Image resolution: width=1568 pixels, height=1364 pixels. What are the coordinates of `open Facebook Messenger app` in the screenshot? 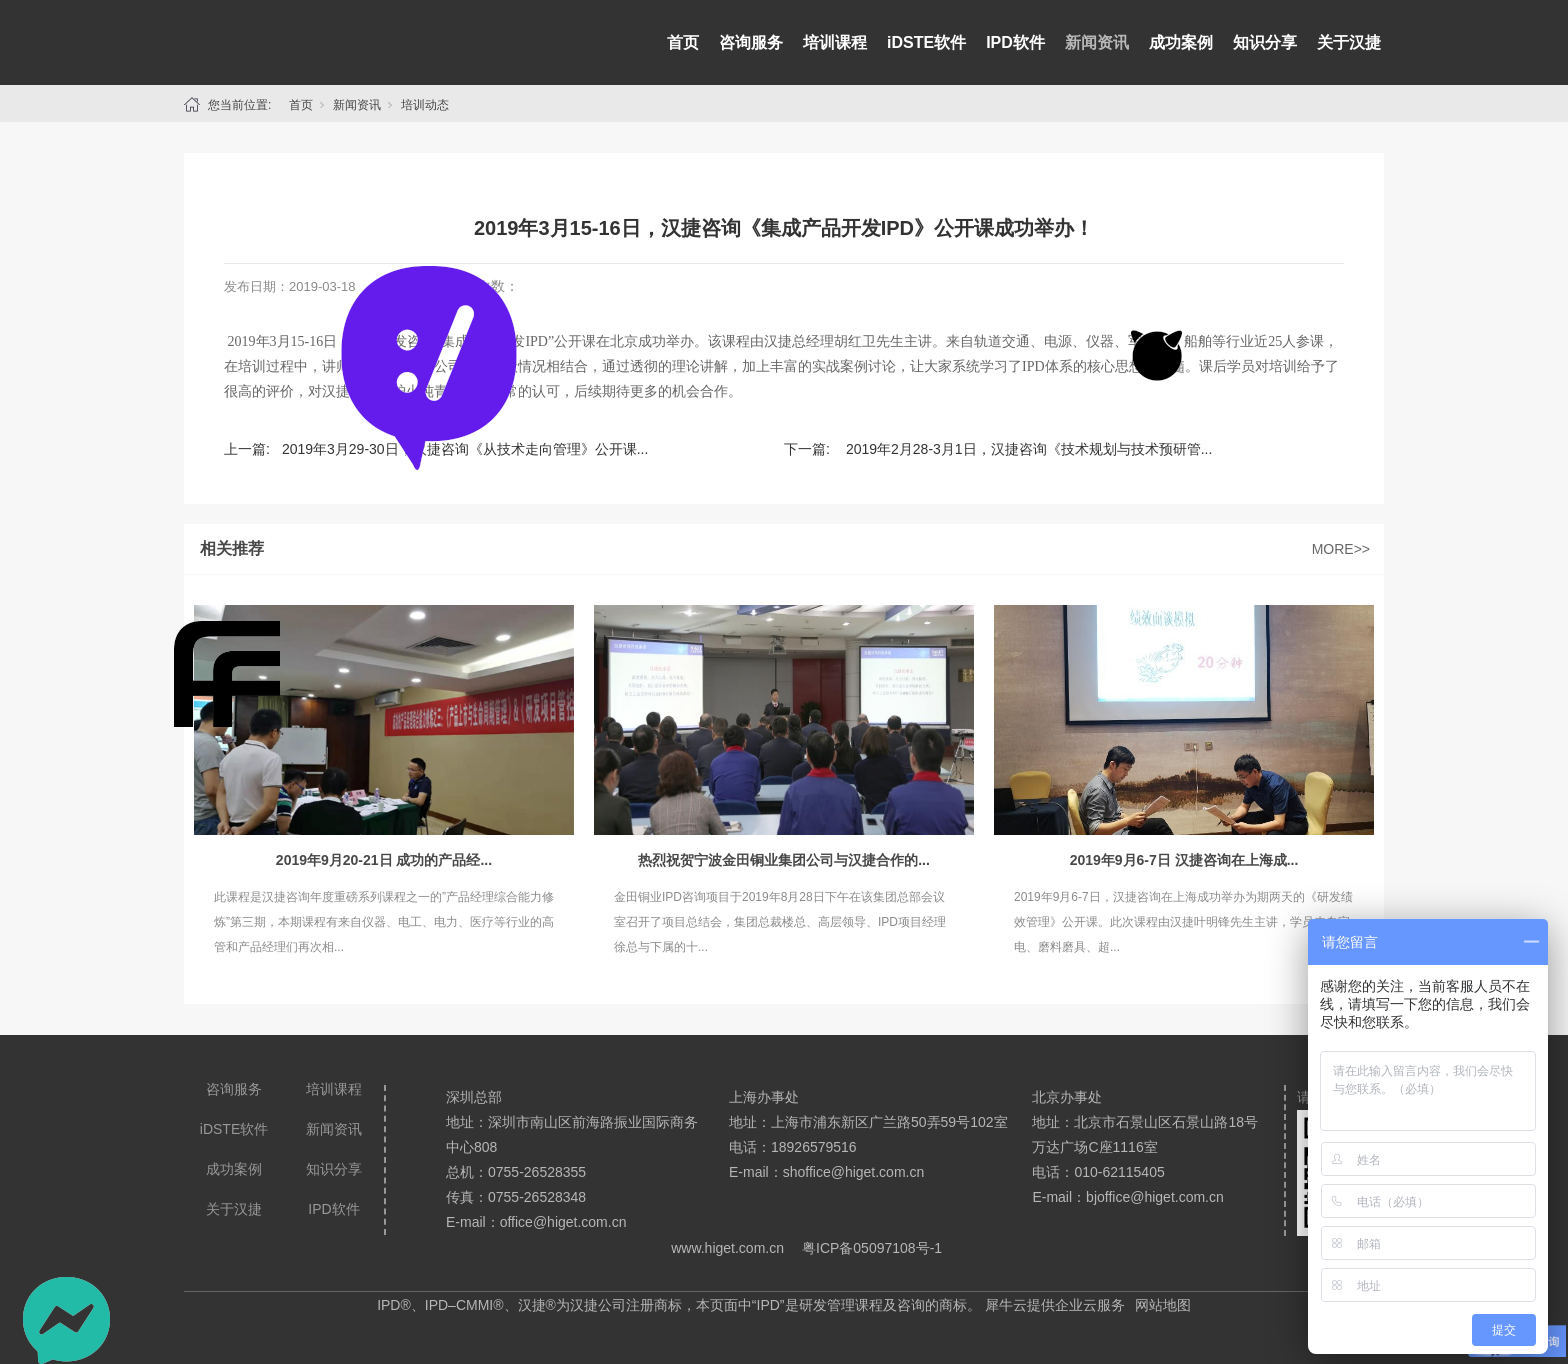 It's located at (66, 1320).